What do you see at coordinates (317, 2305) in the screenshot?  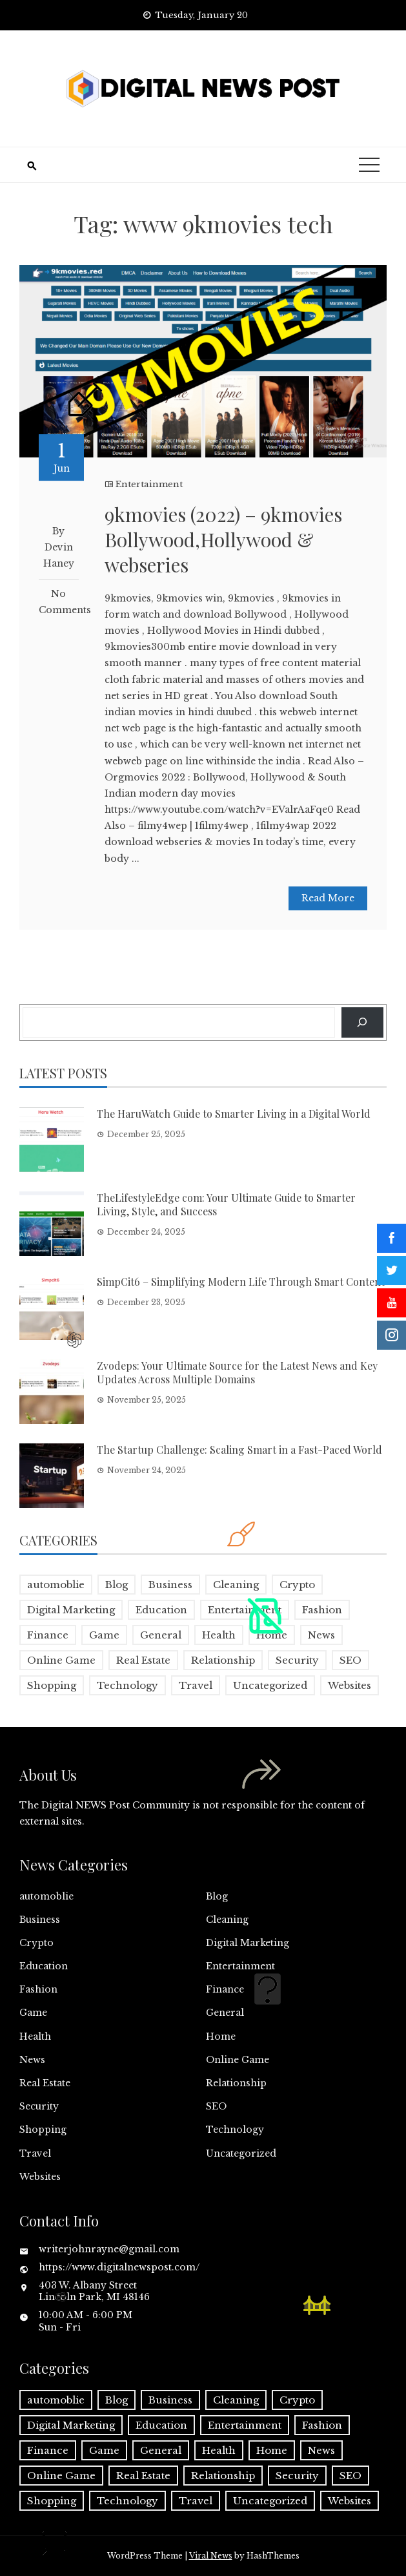 I see `navigate to bridges or overpasses on a map` at bounding box center [317, 2305].